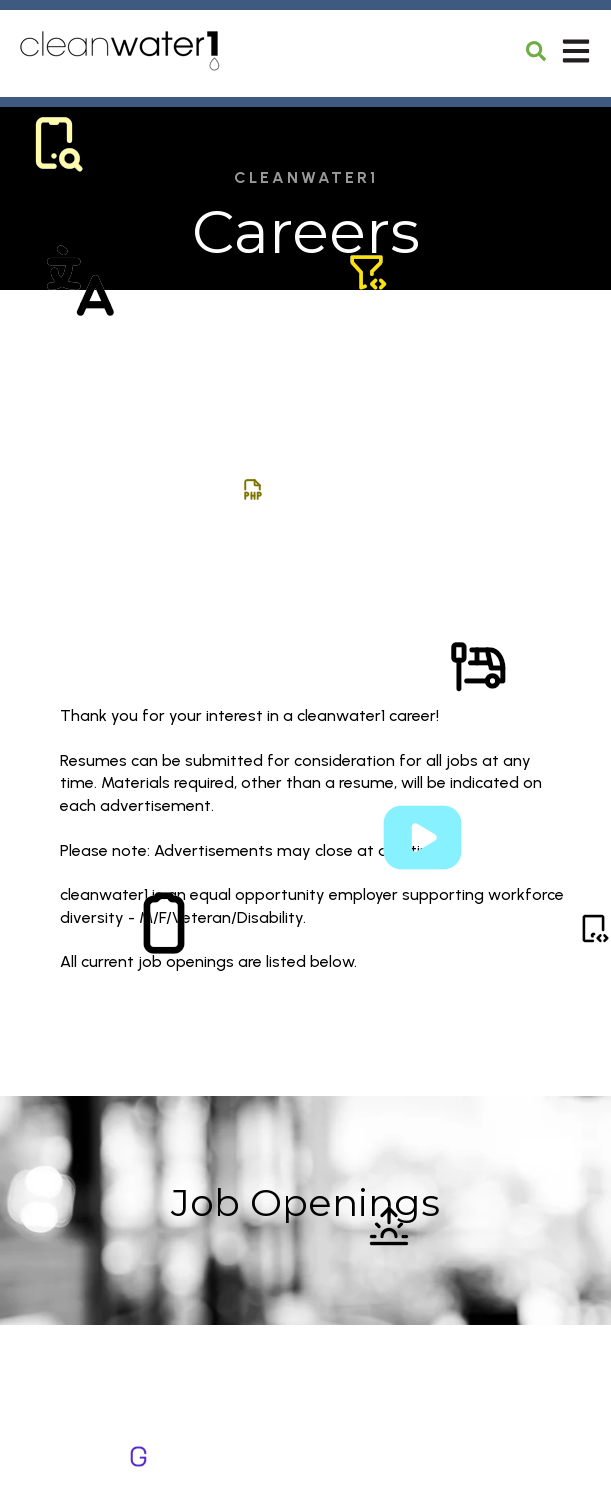 The height and width of the screenshot is (1487, 611). Describe the element at coordinates (54, 143) in the screenshot. I see `search for a mobile device` at that location.